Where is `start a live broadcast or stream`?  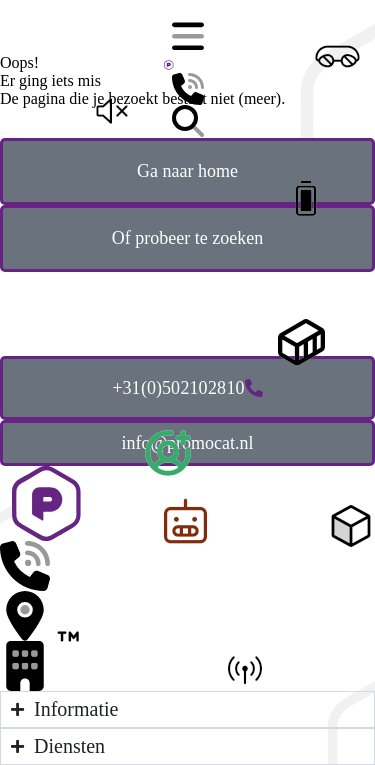 start a live broadcast or stream is located at coordinates (245, 670).